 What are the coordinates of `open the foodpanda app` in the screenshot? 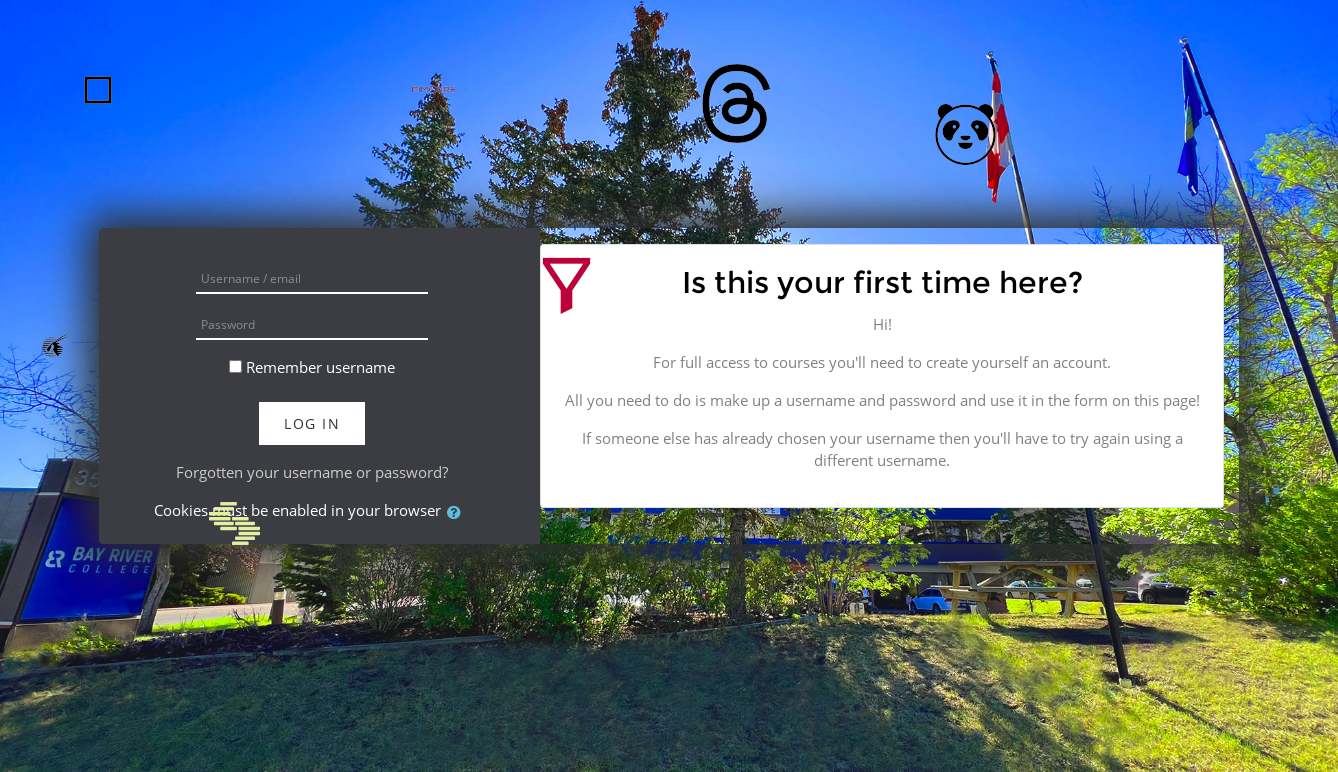 It's located at (965, 134).